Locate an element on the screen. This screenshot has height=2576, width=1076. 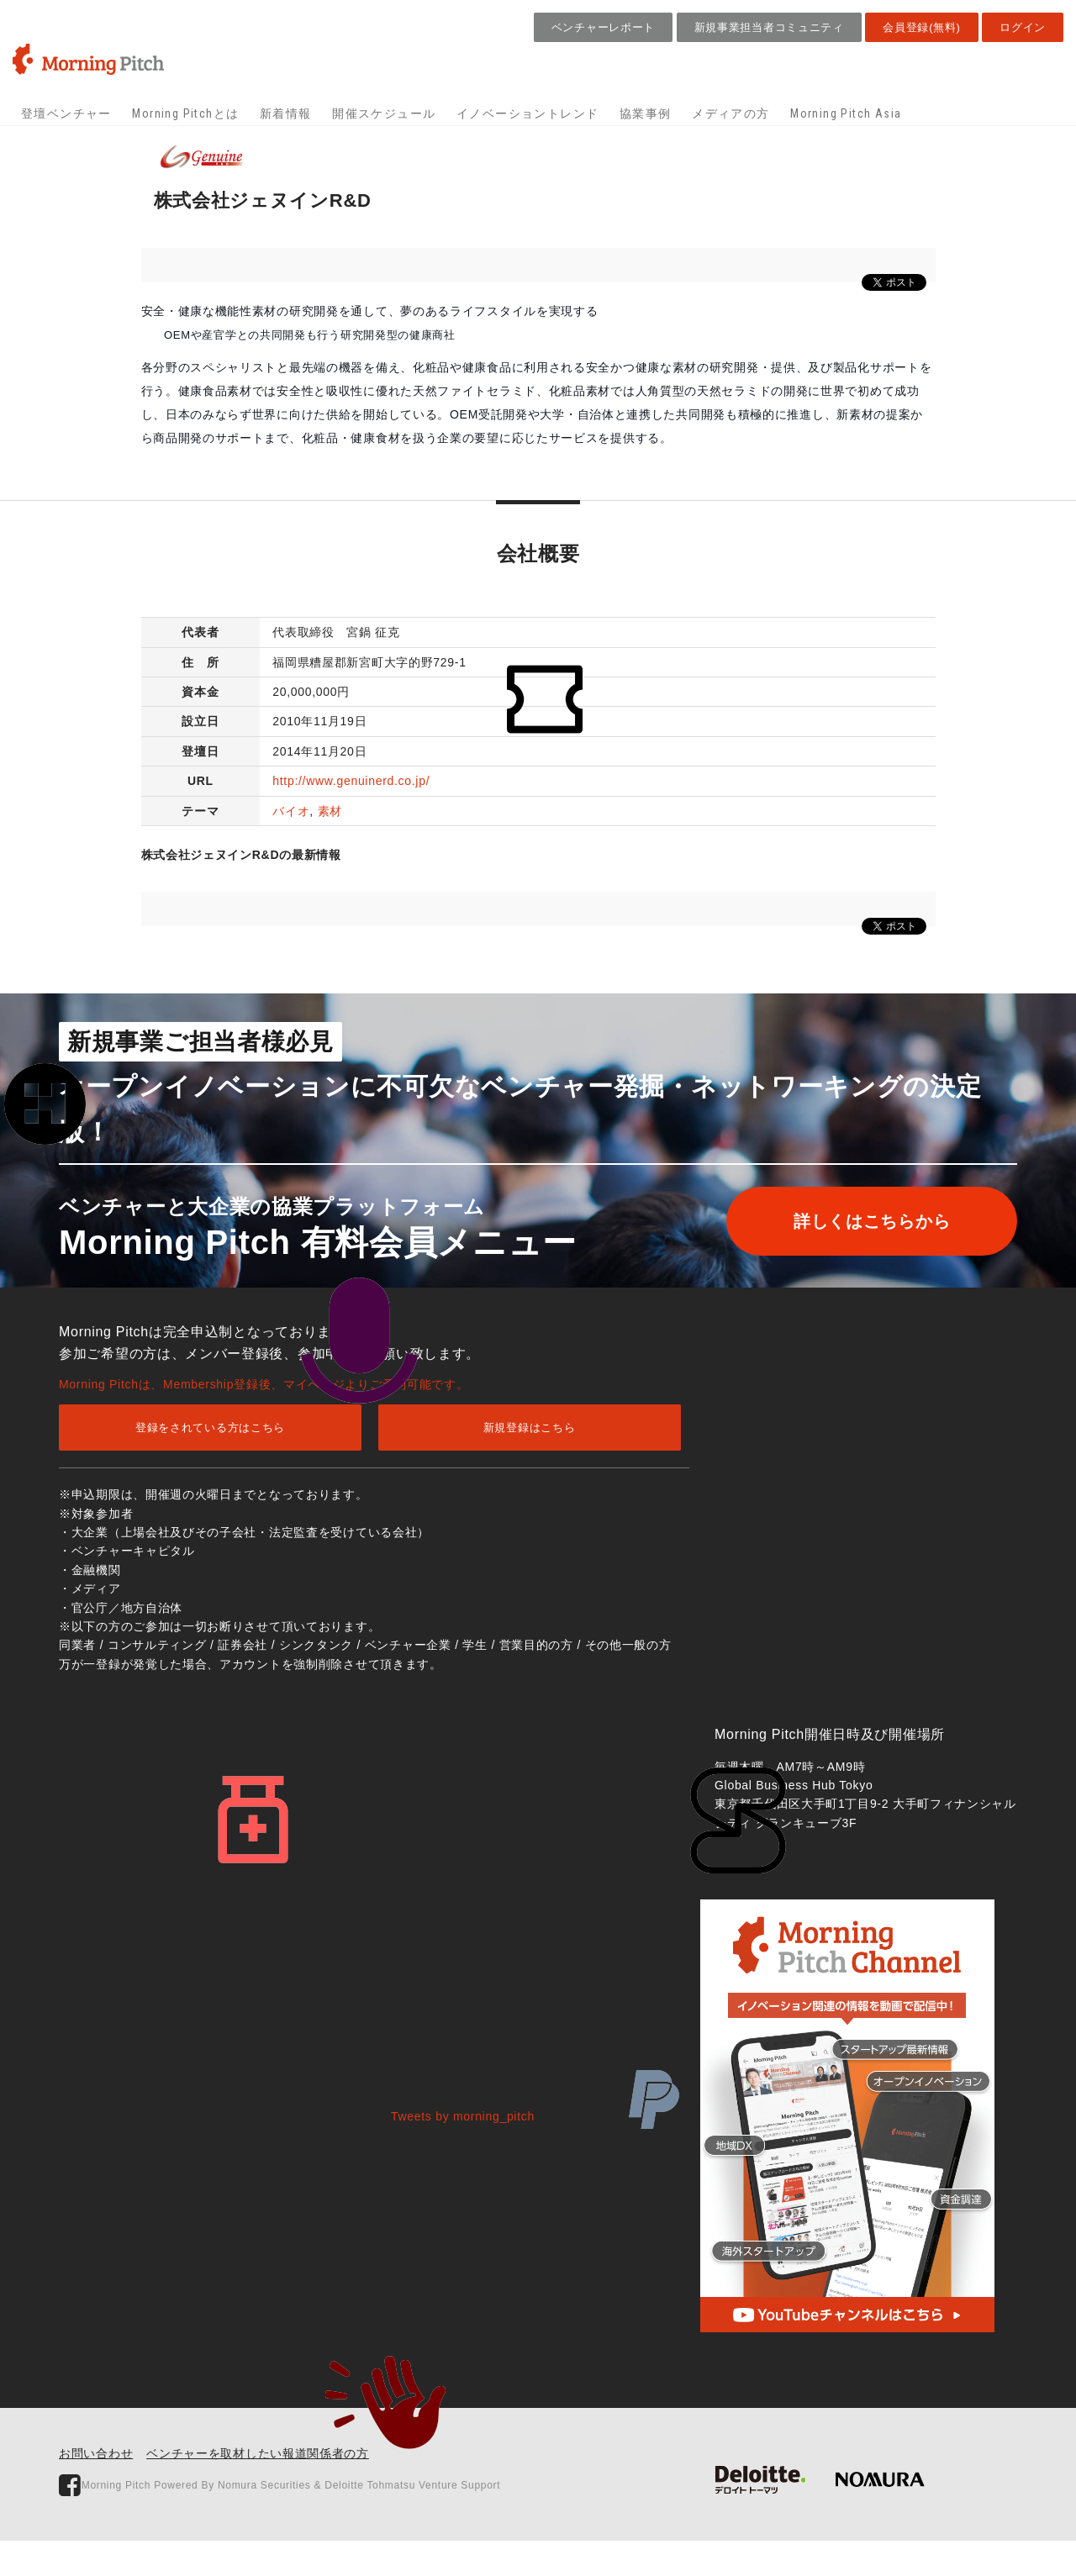
view medication information is located at coordinates (253, 1820).